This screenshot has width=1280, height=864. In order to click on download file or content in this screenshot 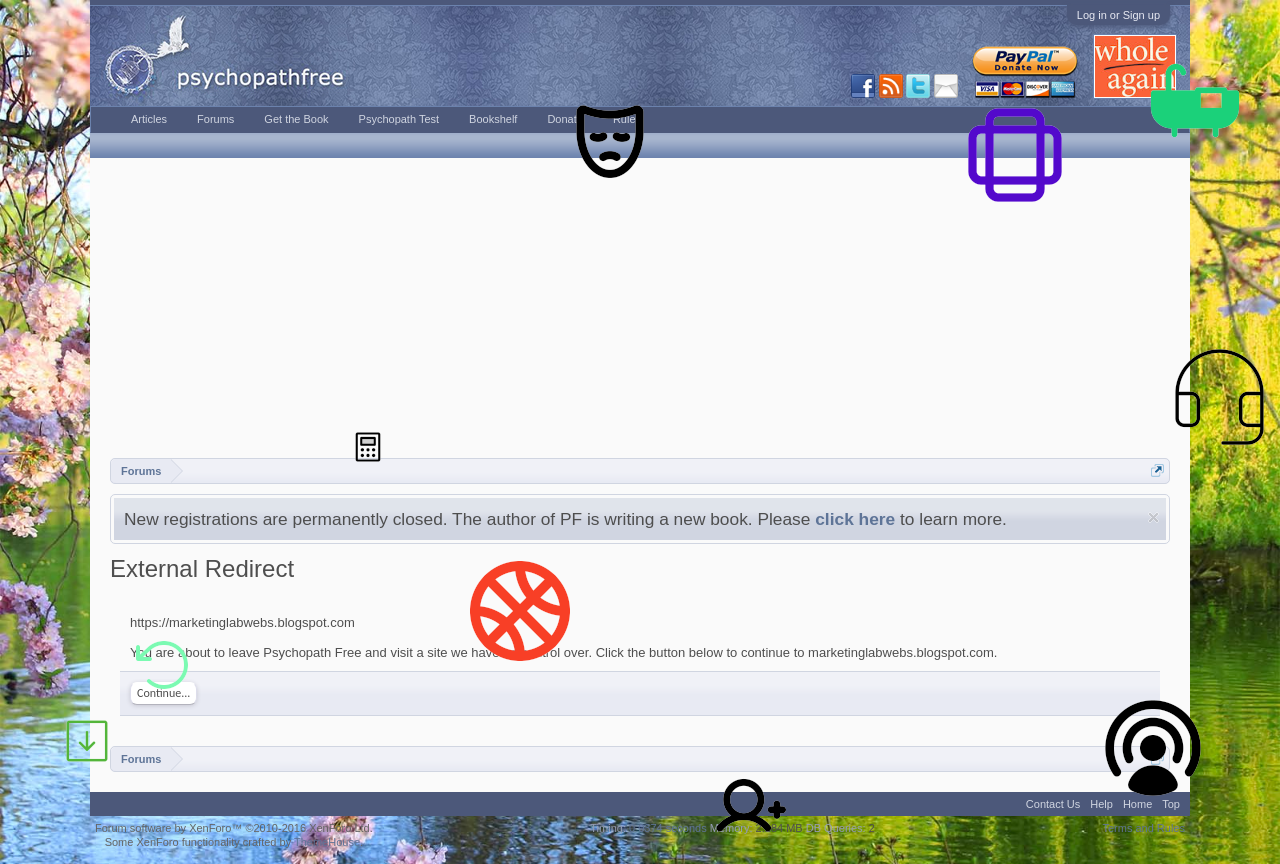, I will do `click(87, 741)`.